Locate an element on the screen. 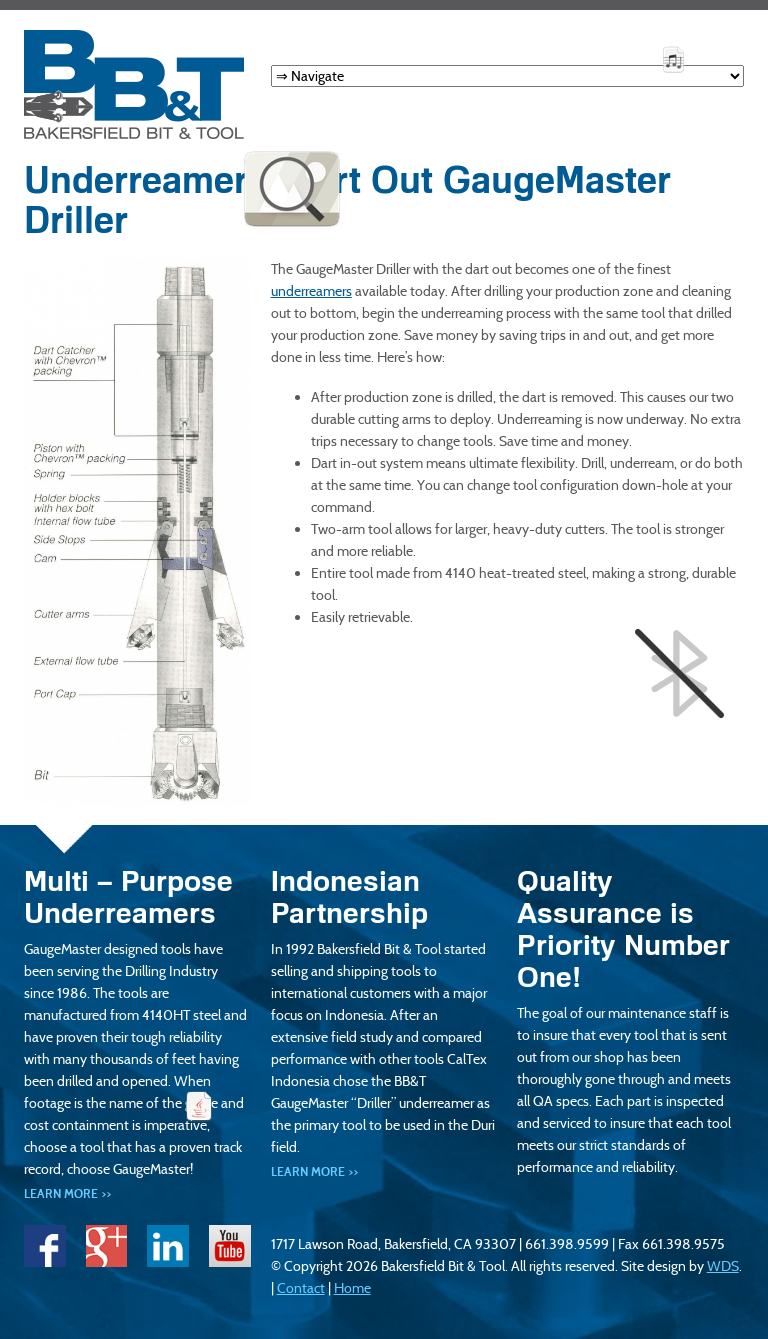 The height and width of the screenshot is (1339, 768). an iMelody audio file is located at coordinates (673, 59).